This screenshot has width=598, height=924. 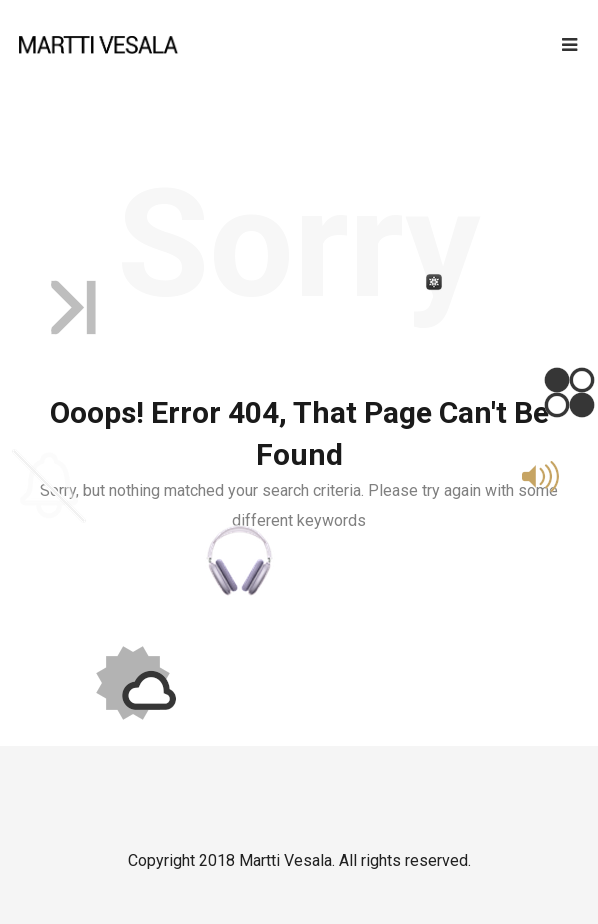 I want to click on notifications are currently disabled, so click(x=49, y=486).